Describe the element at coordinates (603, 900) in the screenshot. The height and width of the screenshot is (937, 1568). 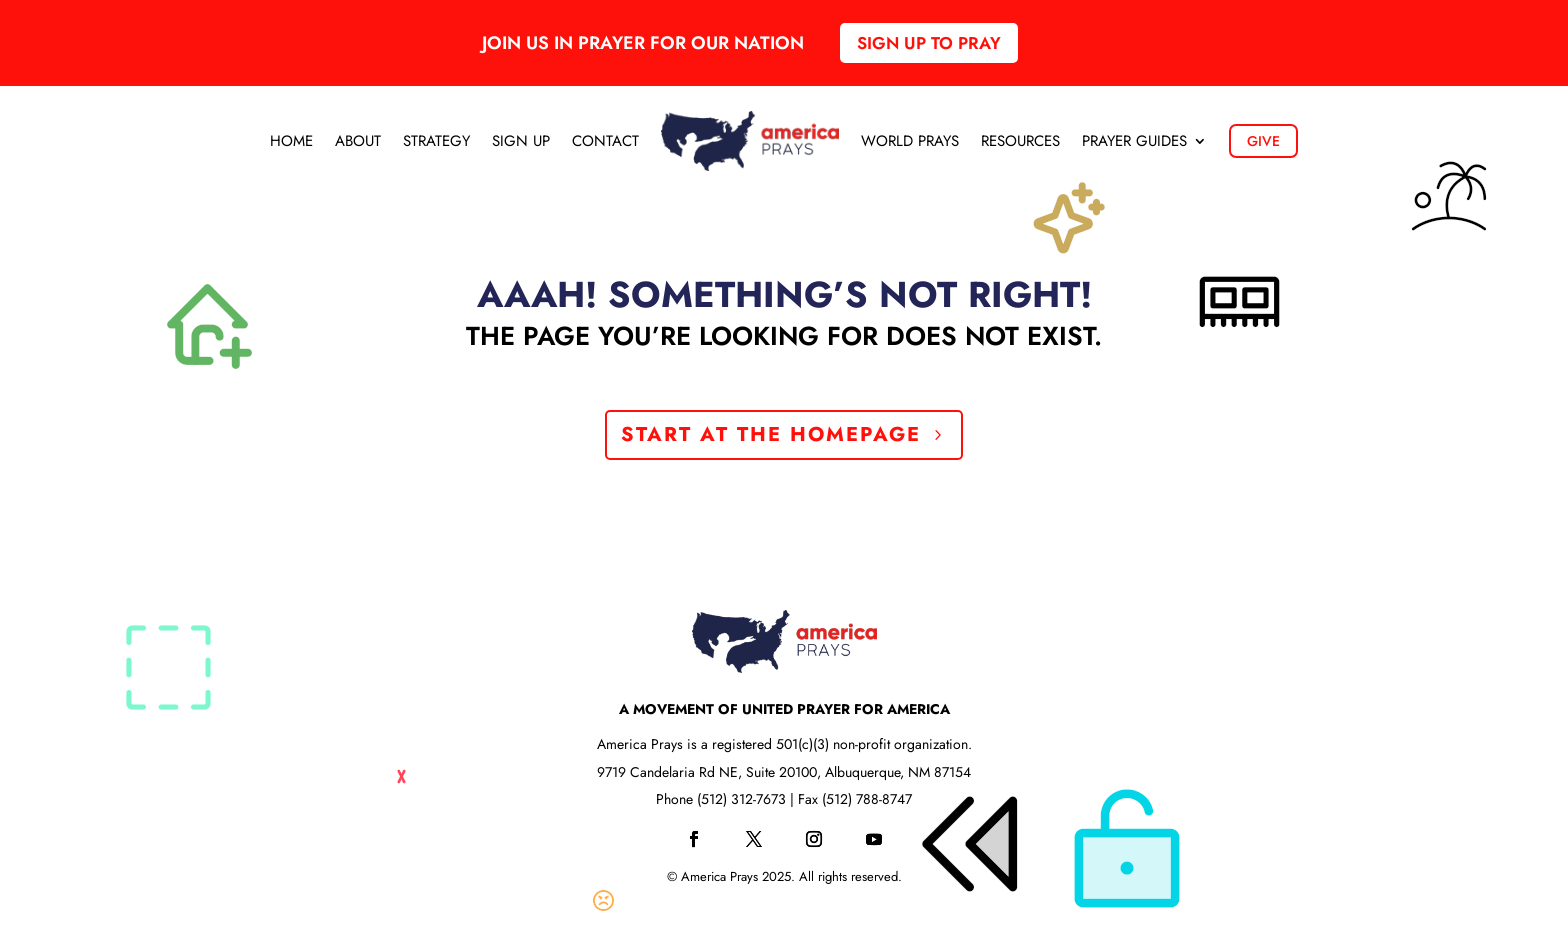
I see `react with anger to a post or message` at that location.